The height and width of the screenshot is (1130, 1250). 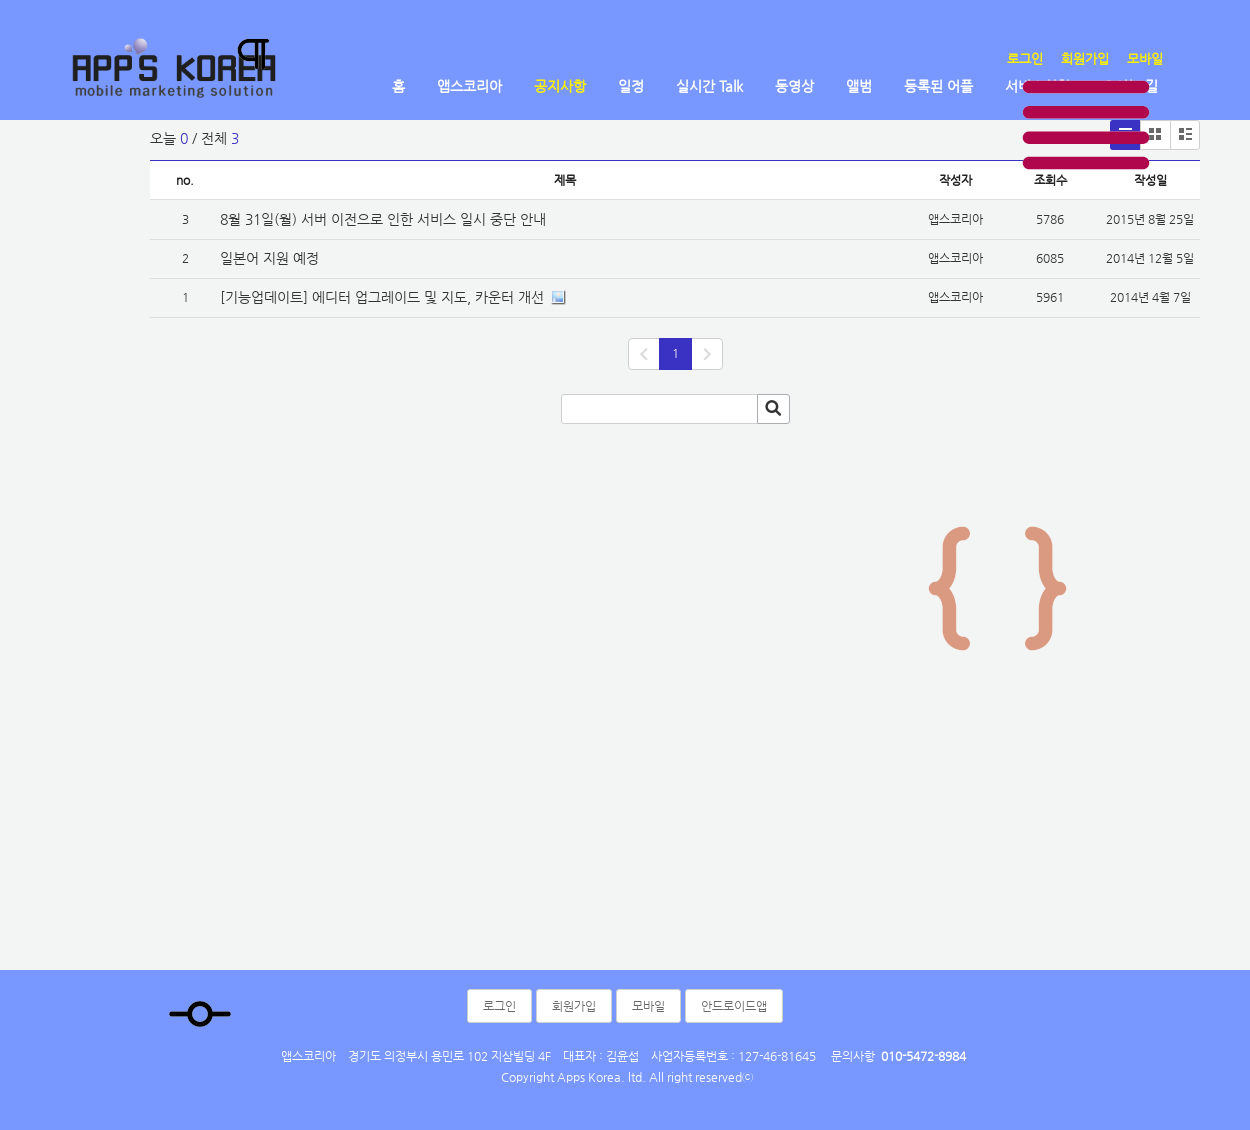 What do you see at coordinates (254, 54) in the screenshot?
I see `insert paragraph break in text editor` at bounding box center [254, 54].